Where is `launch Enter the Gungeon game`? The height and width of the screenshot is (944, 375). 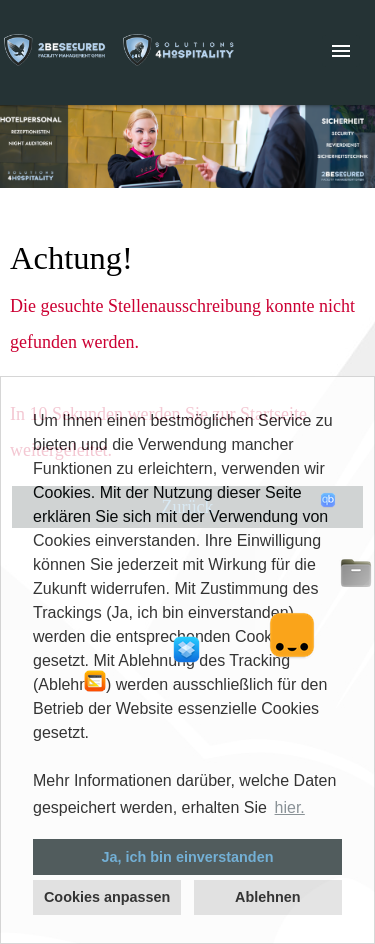
launch Enter the Gungeon game is located at coordinates (292, 635).